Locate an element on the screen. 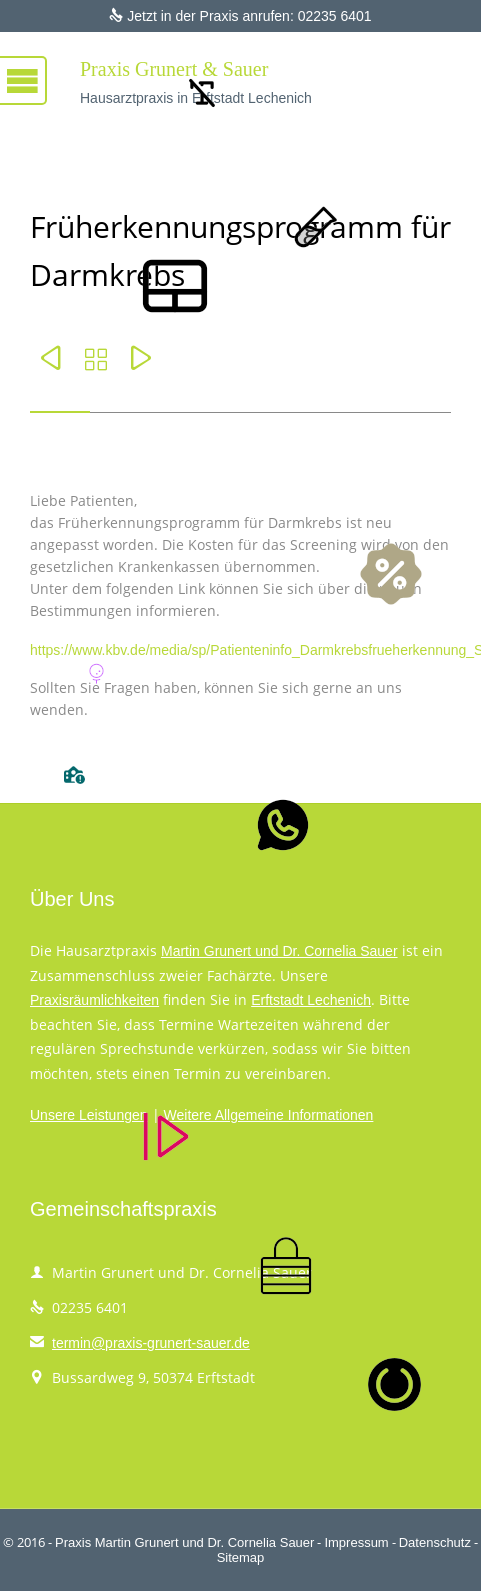 The height and width of the screenshot is (1591, 481). view available discounts or promotions is located at coordinates (391, 574).